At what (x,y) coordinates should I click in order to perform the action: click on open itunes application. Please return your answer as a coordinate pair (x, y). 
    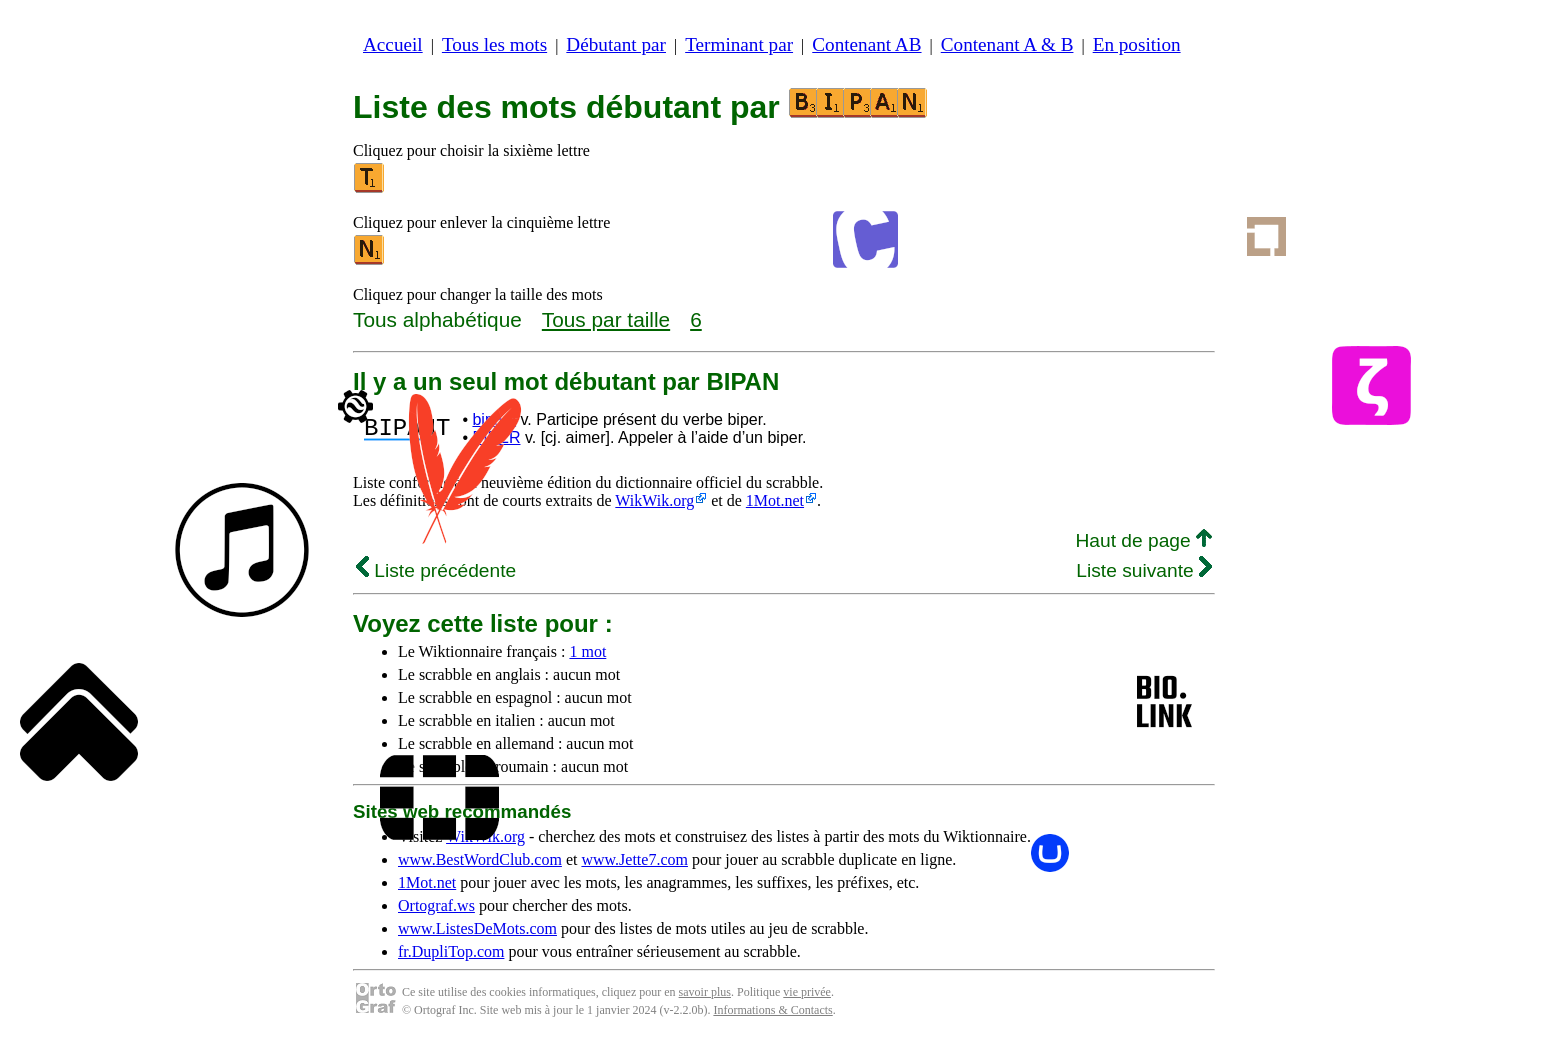
    Looking at the image, I should click on (242, 550).